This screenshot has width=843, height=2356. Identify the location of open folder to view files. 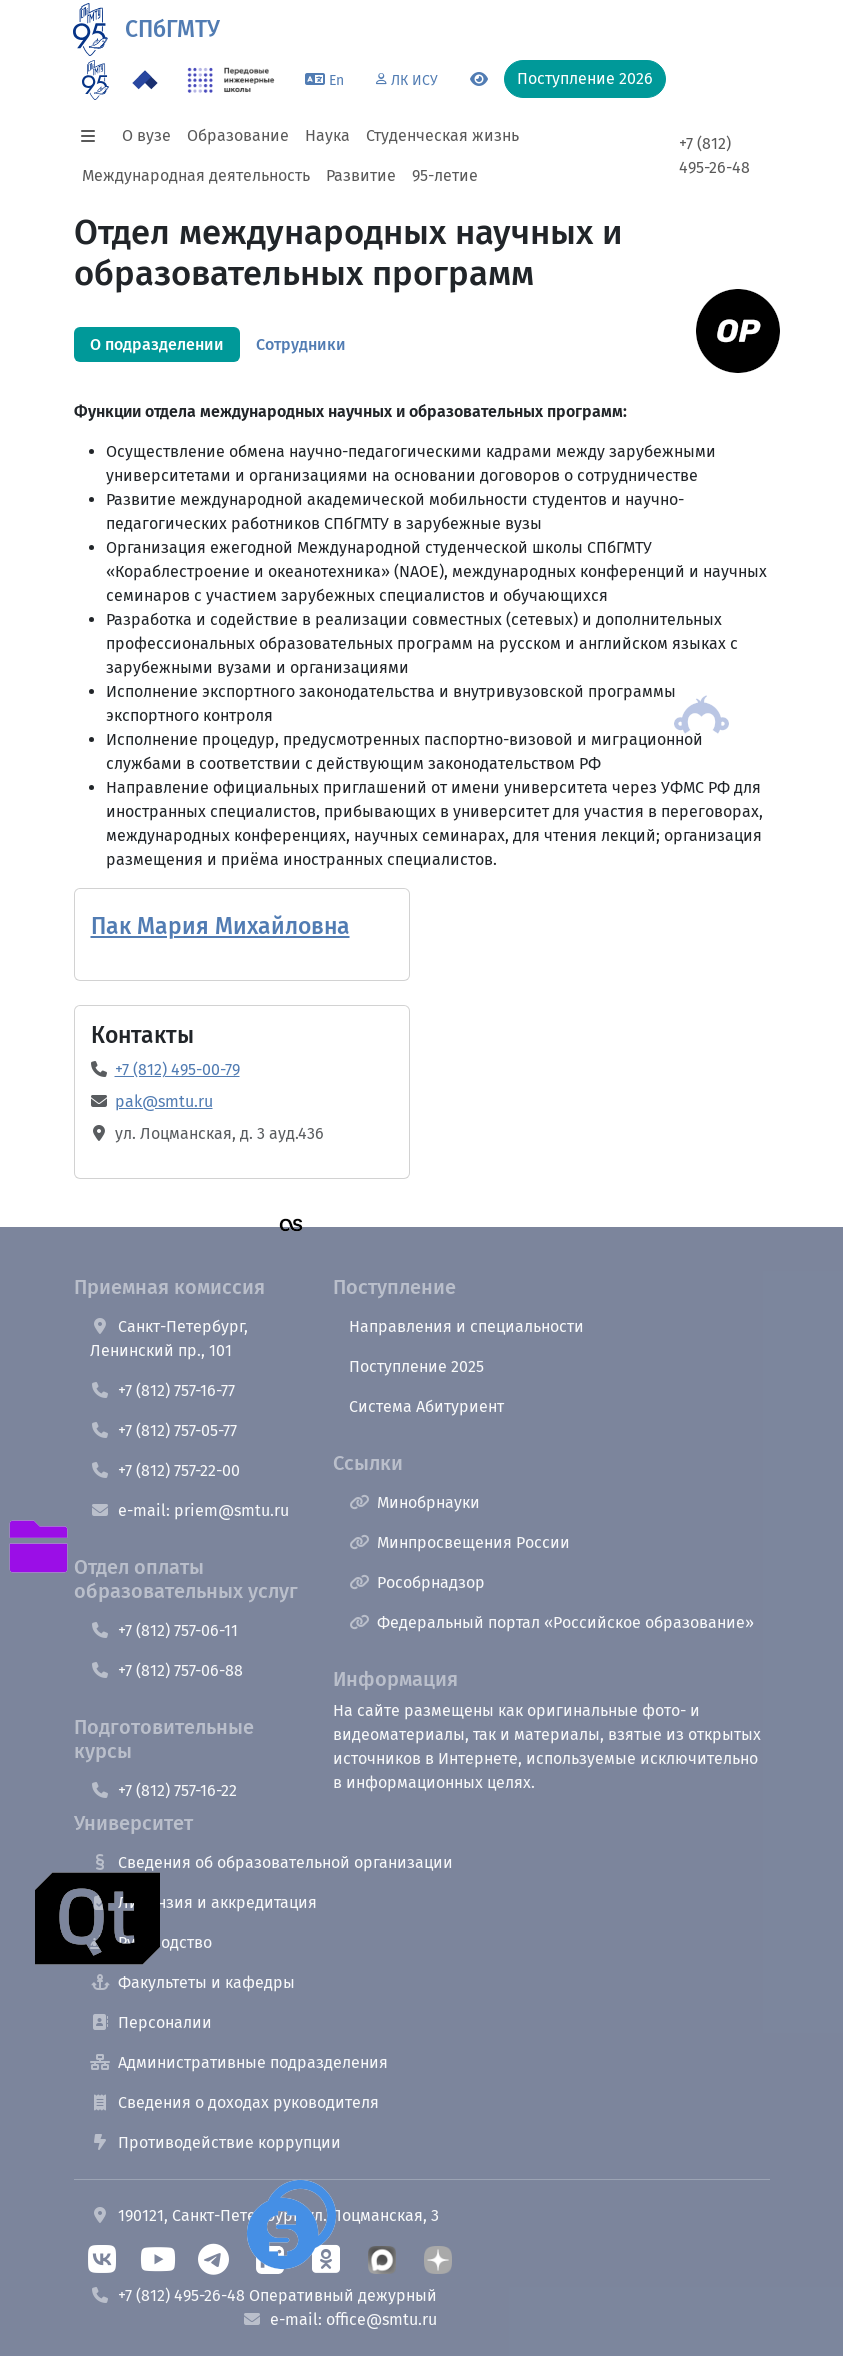
(38, 1546).